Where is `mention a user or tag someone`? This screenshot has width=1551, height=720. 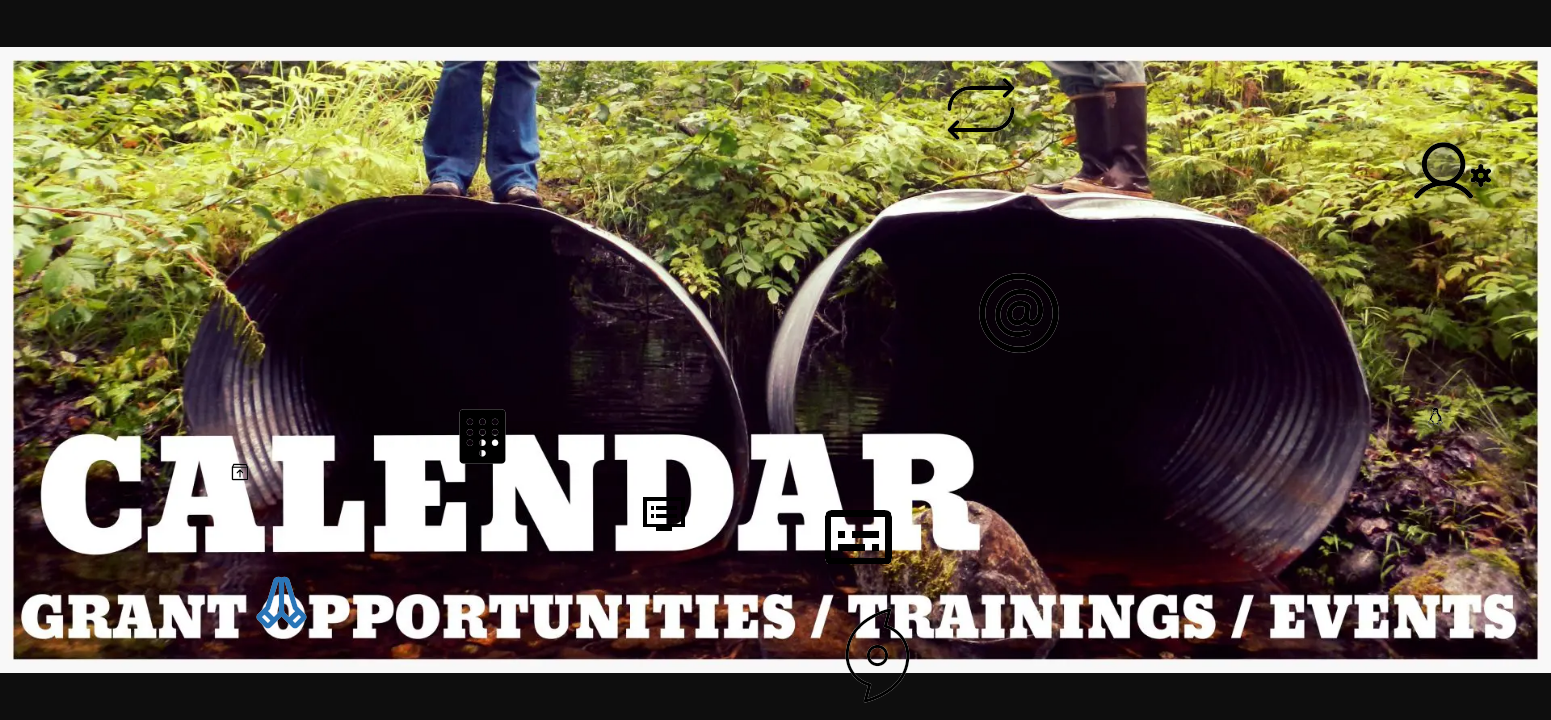
mention a user or tag someone is located at coordinates (1019, 313).